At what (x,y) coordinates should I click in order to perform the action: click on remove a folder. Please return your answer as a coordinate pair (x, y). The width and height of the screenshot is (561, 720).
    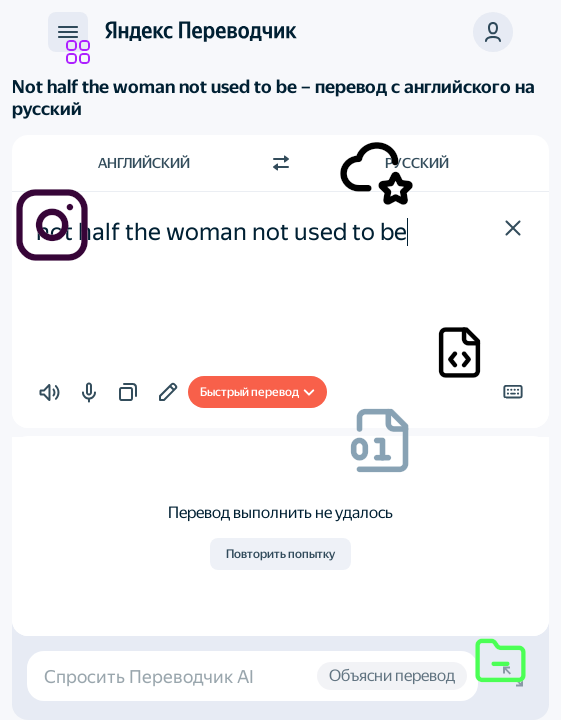
    Looking at the image, I should click on (500, 661).